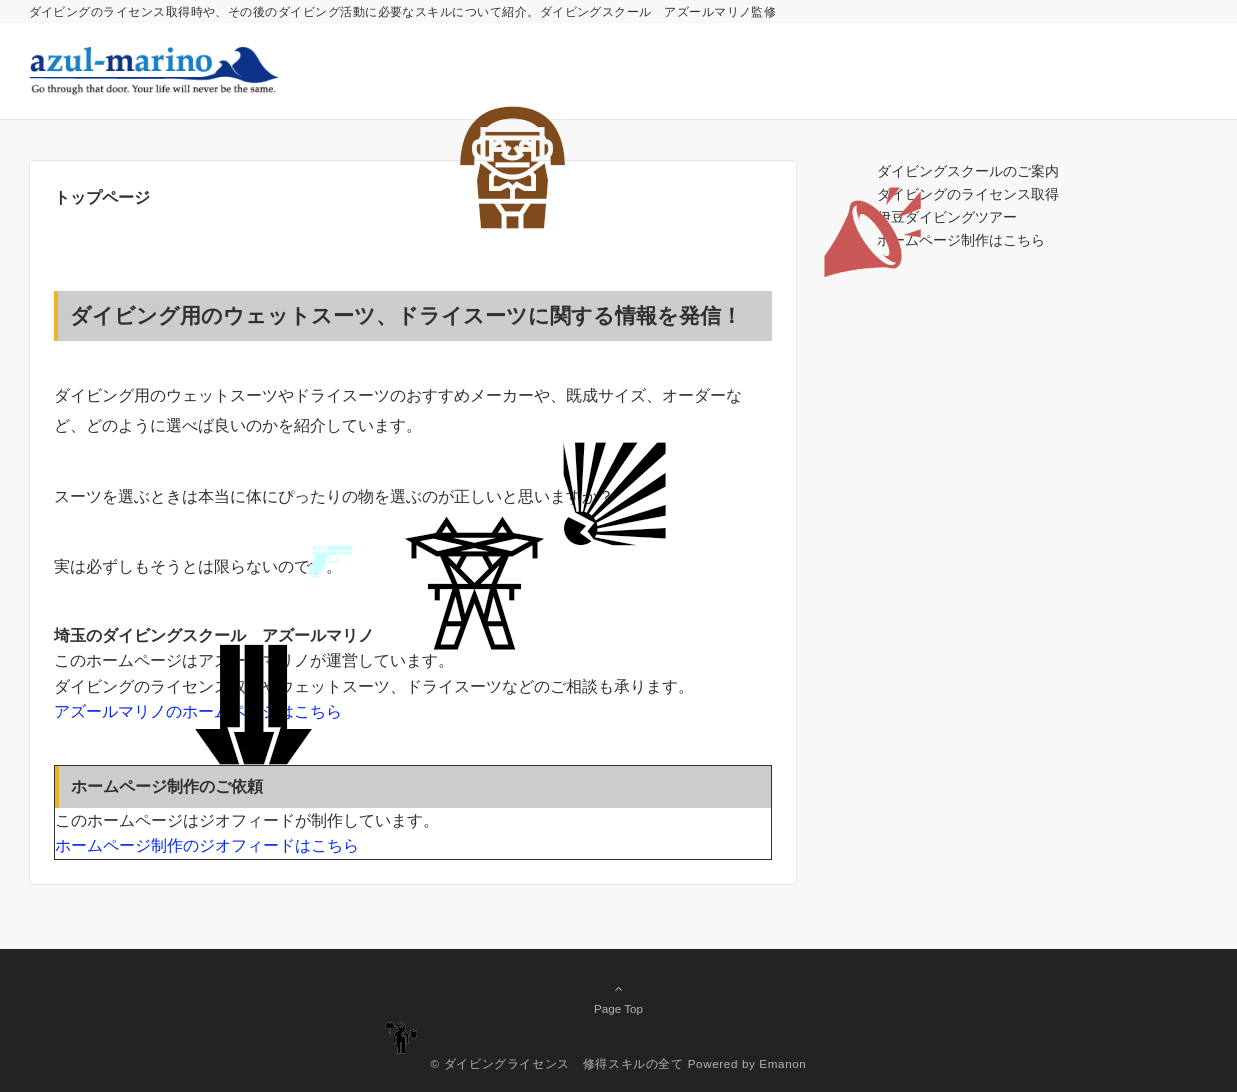 Image resolution: width=1237 pixels, height=1092 pixels. What do you see at coordinates (474, 586) in the screenshot?
I see `indicates power grid or electrical infrastructure` at bounding box center [474, 586].